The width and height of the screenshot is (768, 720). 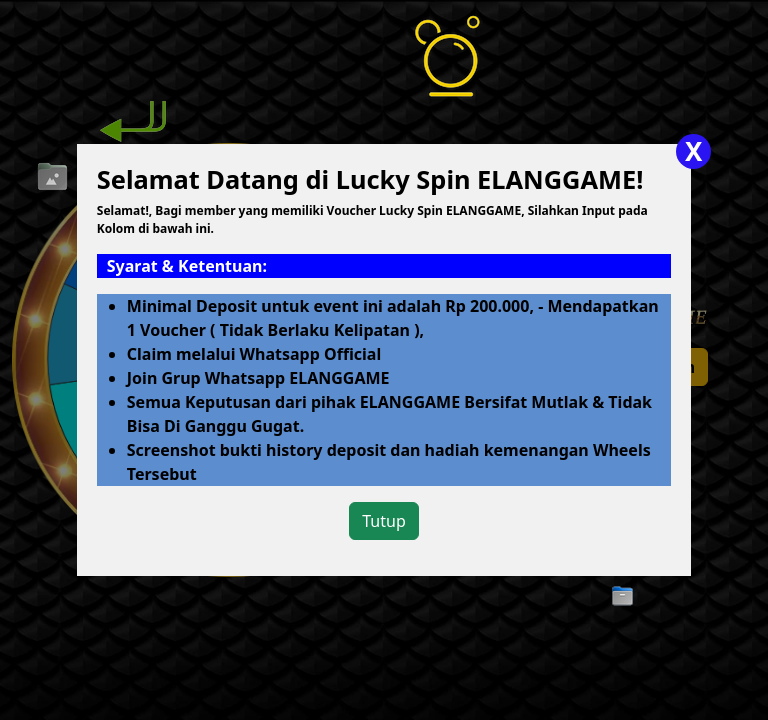 What do you see at coordinates (451, 56) in the screenshot?
I see `add particle effects to video` at bounding box center [451, 56].